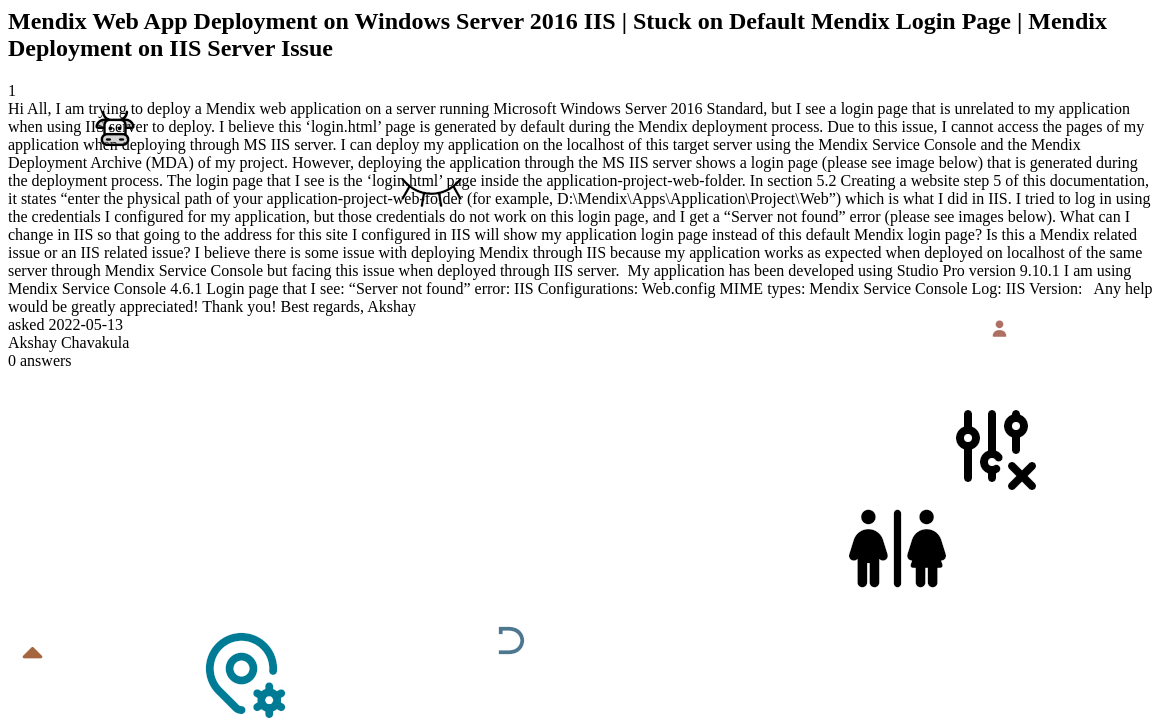 The height and width of the screenshot is (720, 1165). What do you see at coordinates (992, 446) in the screenshot?
I see `clear all filter settings` at bounding box center [992, 446].